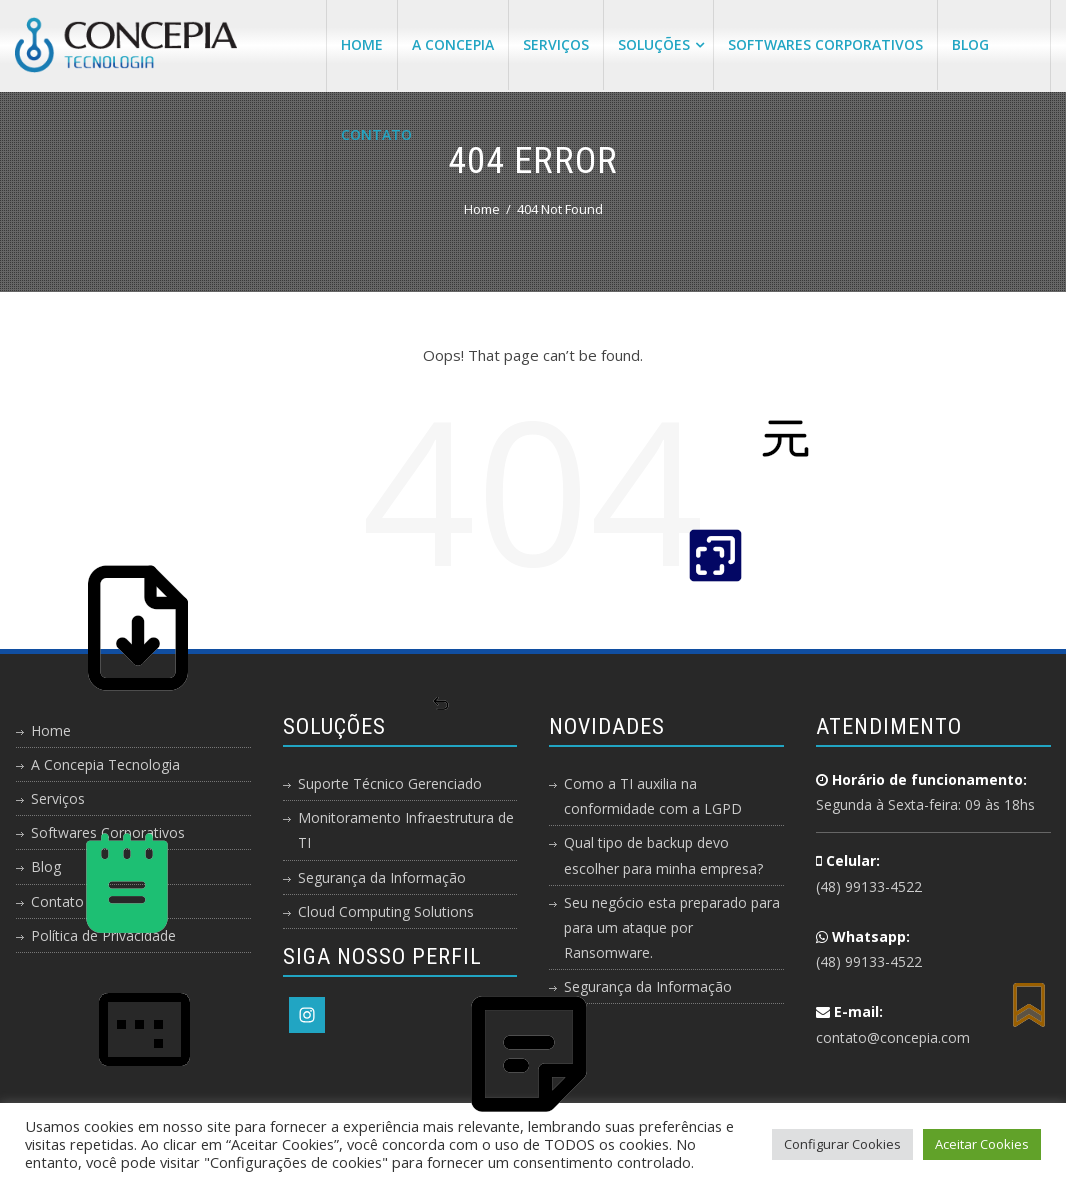 The height and width of the screenshot is (1185, 1066). I want to click on undo previous action, so click(441, 704).